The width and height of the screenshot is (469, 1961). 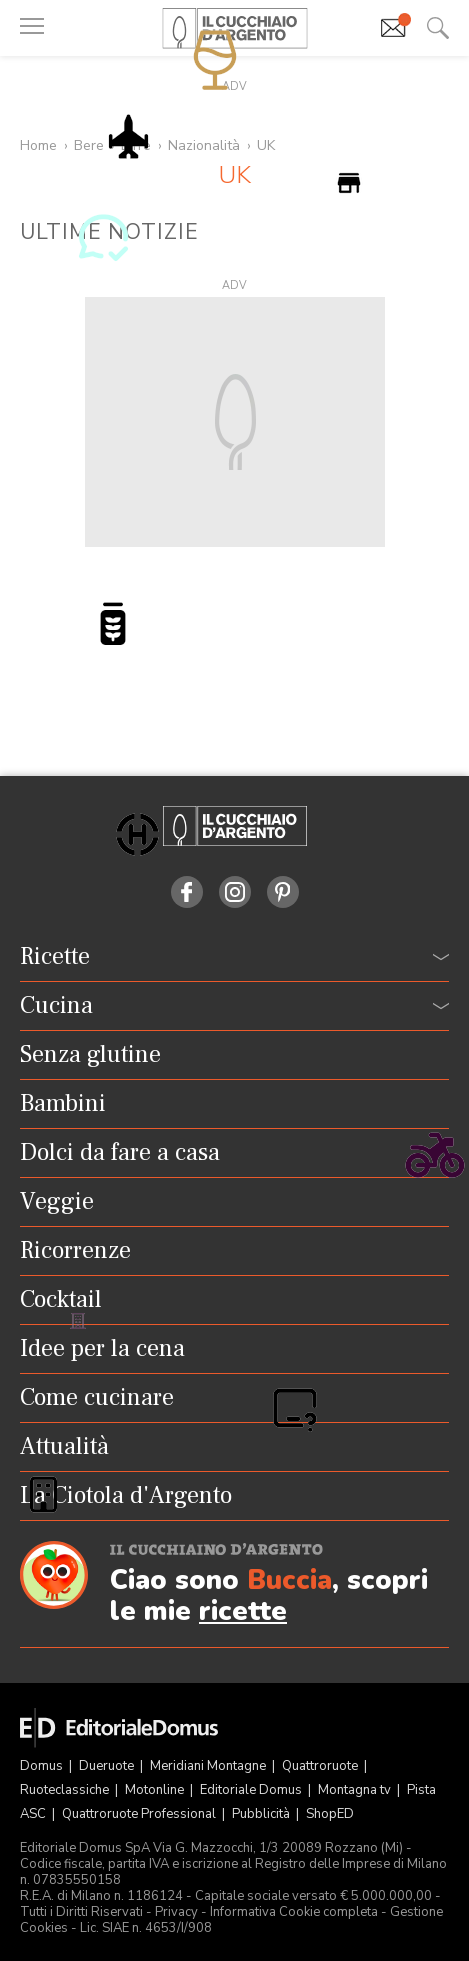 What do you see at coordinates (78, 1321) in the screenshot?
I see `view company or business profile` at bounding box center [78, 1321].